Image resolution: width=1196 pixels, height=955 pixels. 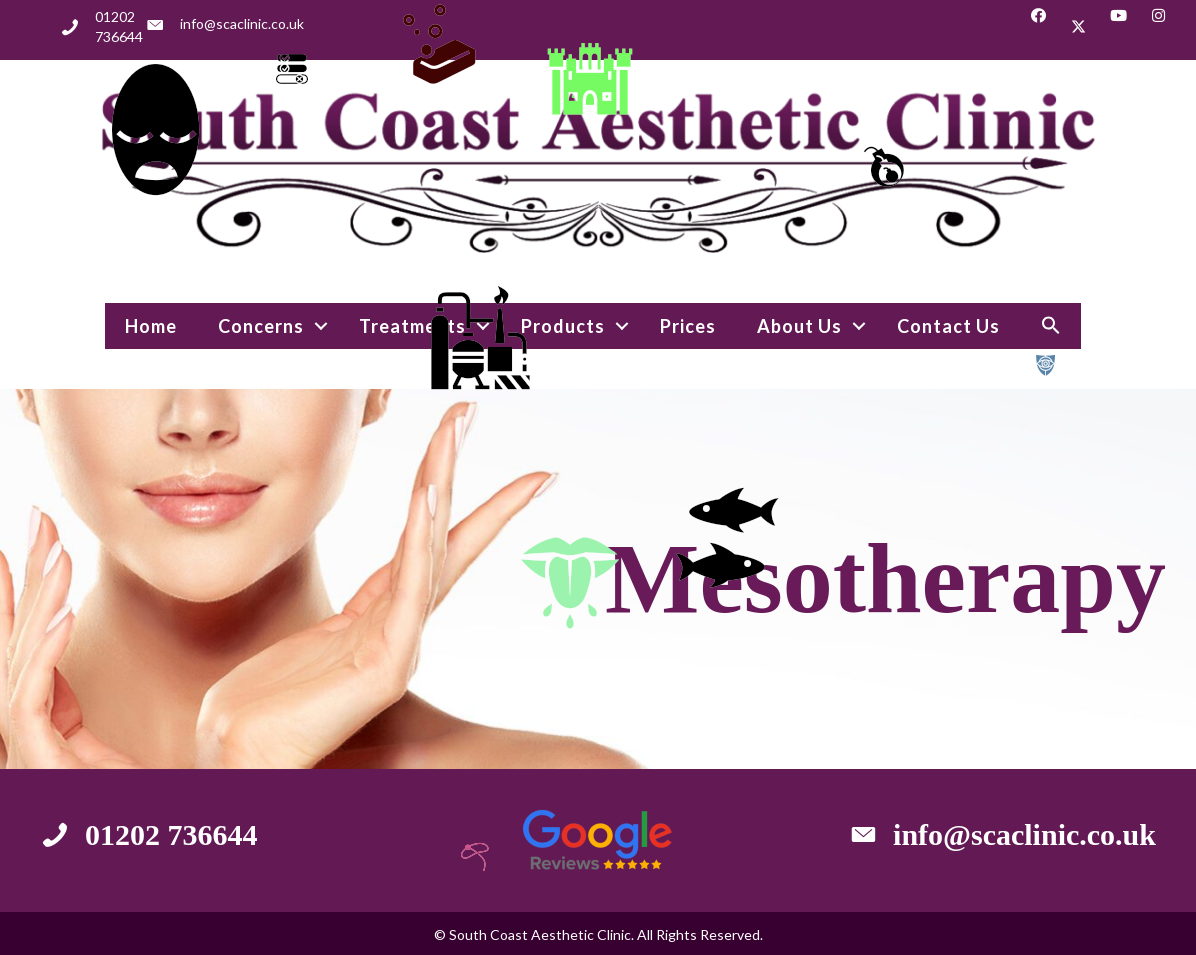 I want to click on deploy cluster bomb weapon in game, so click(x=884, y=167).